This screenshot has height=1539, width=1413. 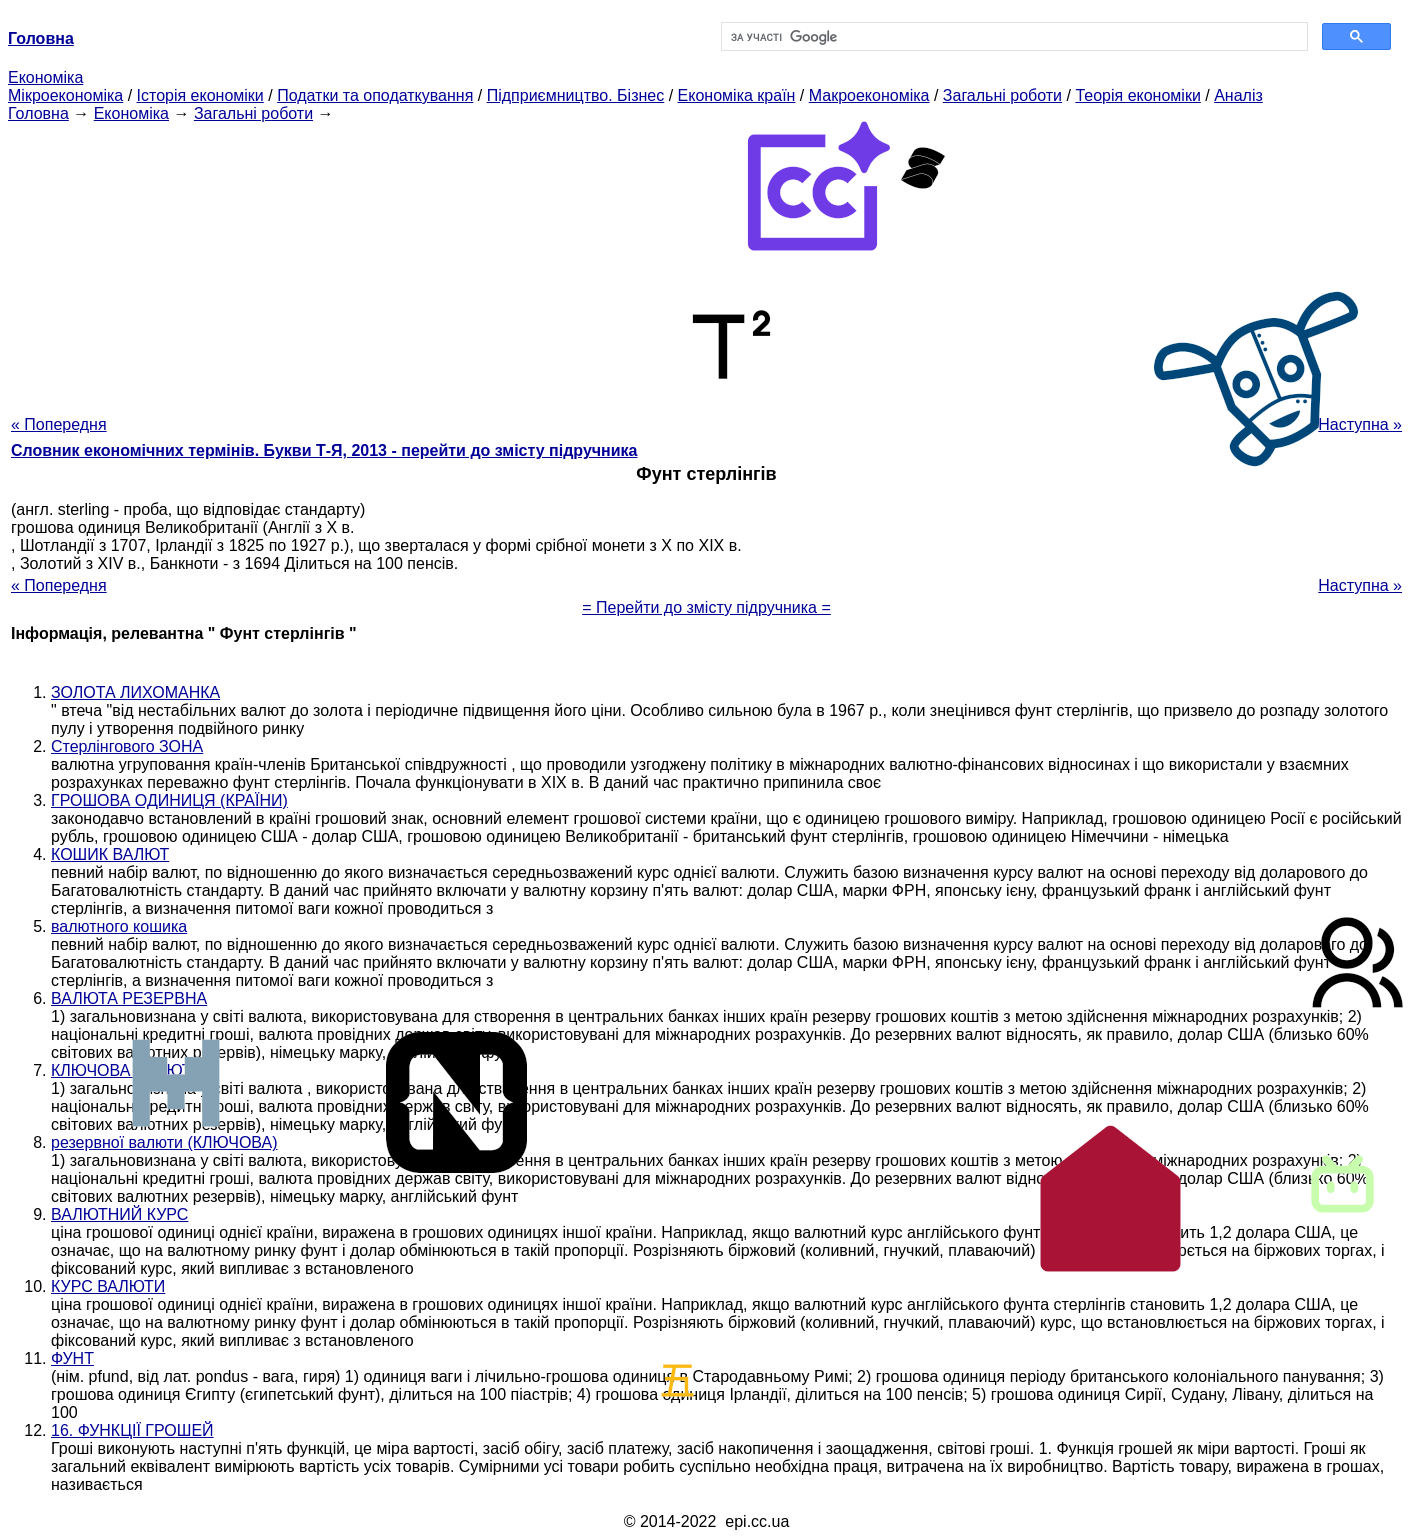 What do you see at coordinates (176, 1083) in the screenshot?
I see `open mixtral AI model settings` at bounding box center [176, 1083].